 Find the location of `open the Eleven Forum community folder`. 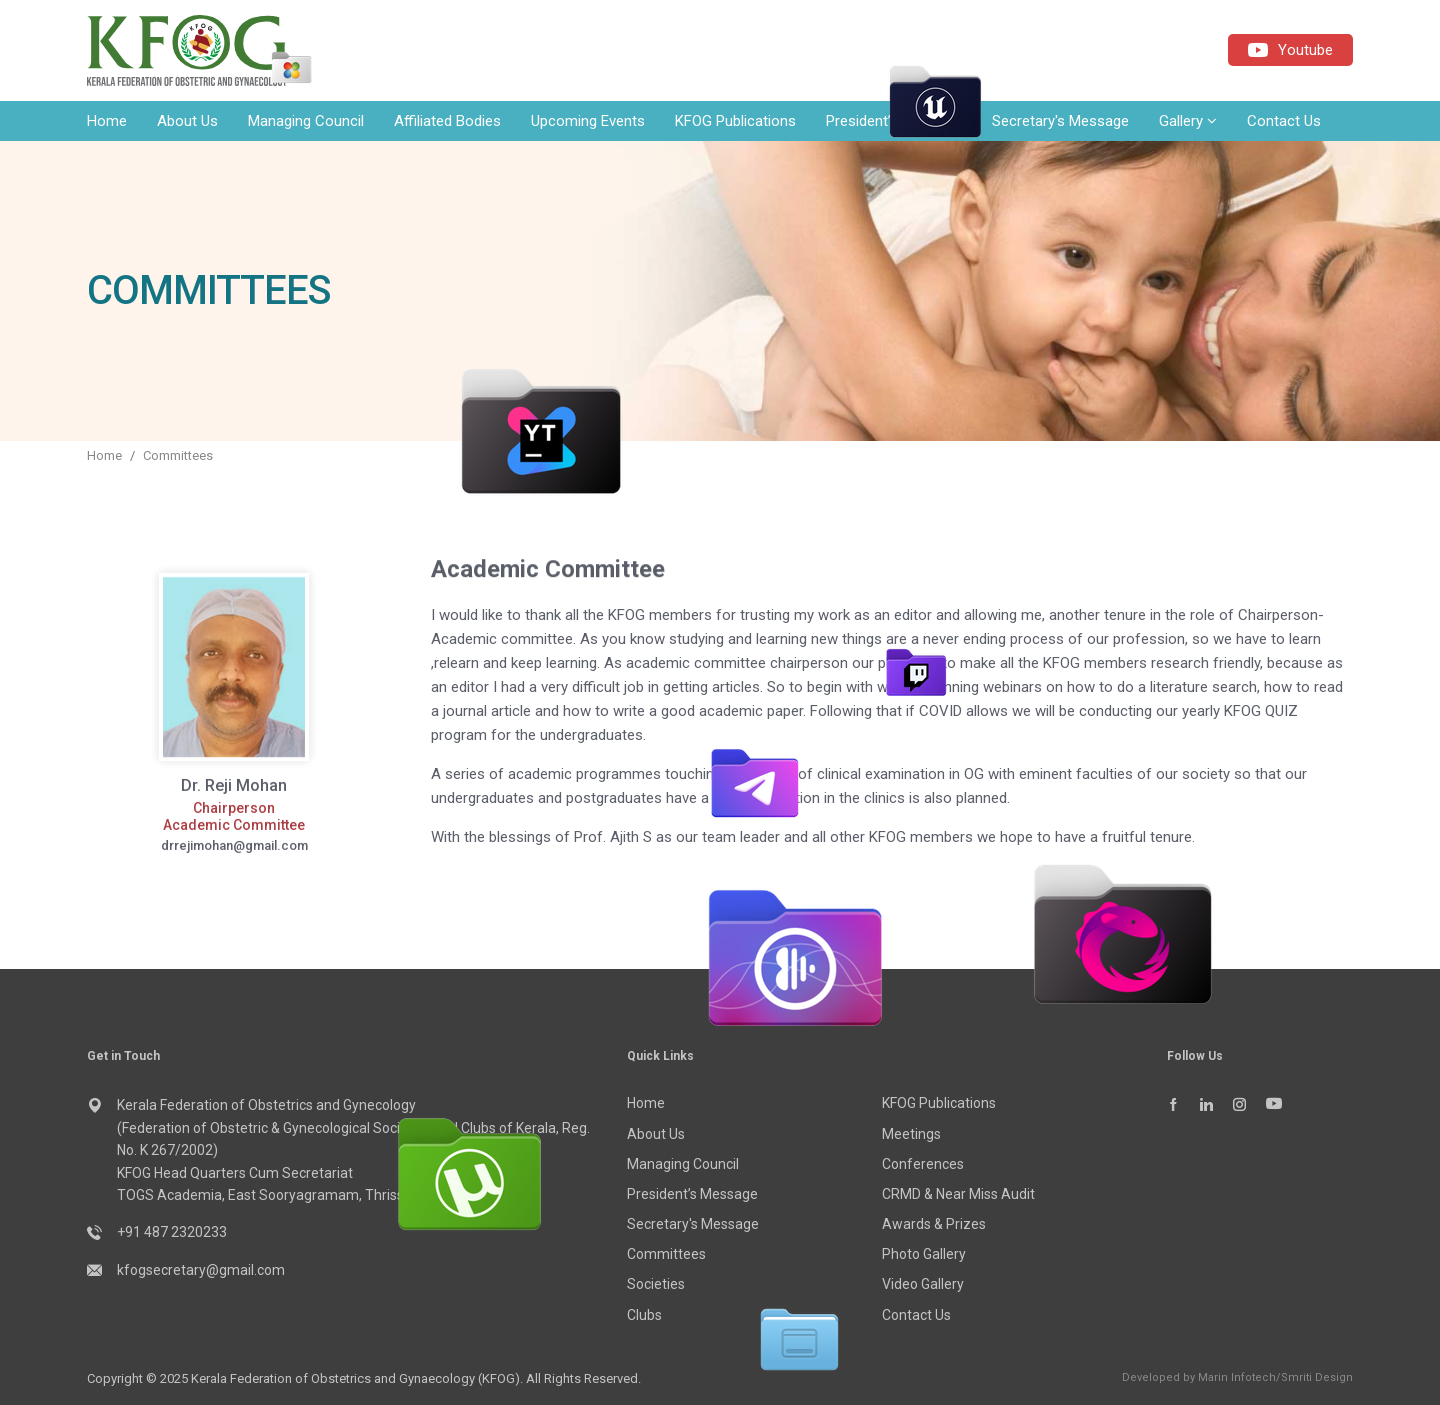

open the Eleven Forum community folder is located at coordinates (291, 68).